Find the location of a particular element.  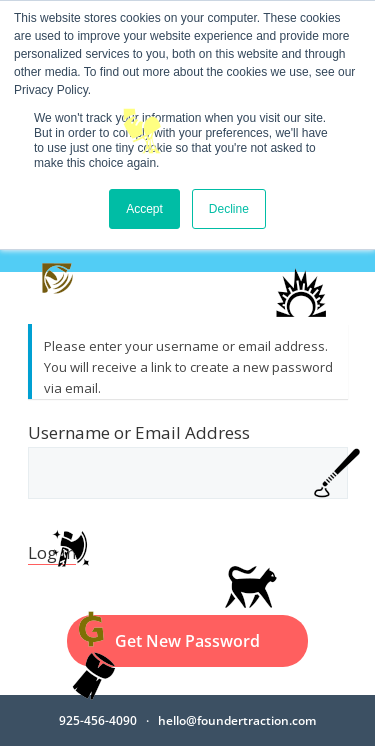

indicates final form or ultimate upgrade in a game is located at coordinates (301, 292).